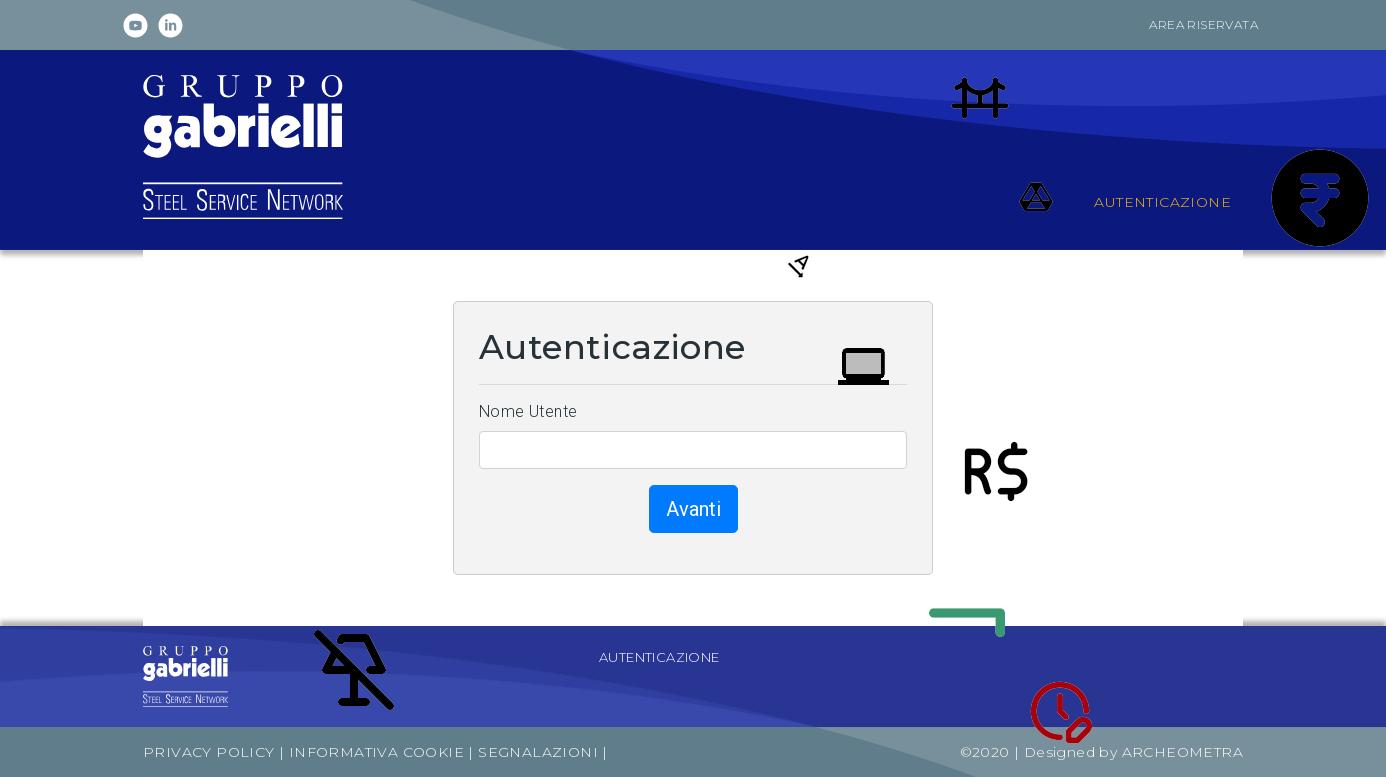 The image size is (1386, 777). Describe the element at coordinates (980, 98) in the screenshot. I see `view bridge or infrastructure information` at that location.